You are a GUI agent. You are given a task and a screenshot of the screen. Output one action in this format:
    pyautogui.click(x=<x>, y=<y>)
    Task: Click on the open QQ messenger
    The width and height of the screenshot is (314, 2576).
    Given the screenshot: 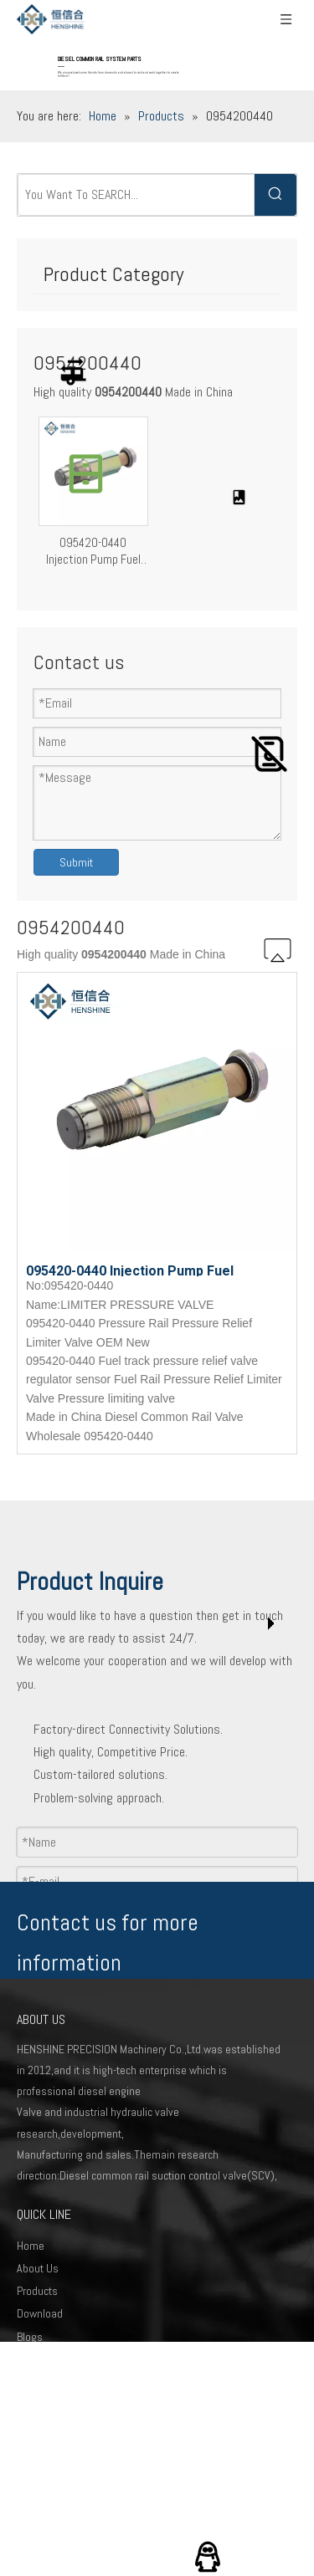 What is the action you would take?
    pyautogui.click(x=208, y=2557)
    